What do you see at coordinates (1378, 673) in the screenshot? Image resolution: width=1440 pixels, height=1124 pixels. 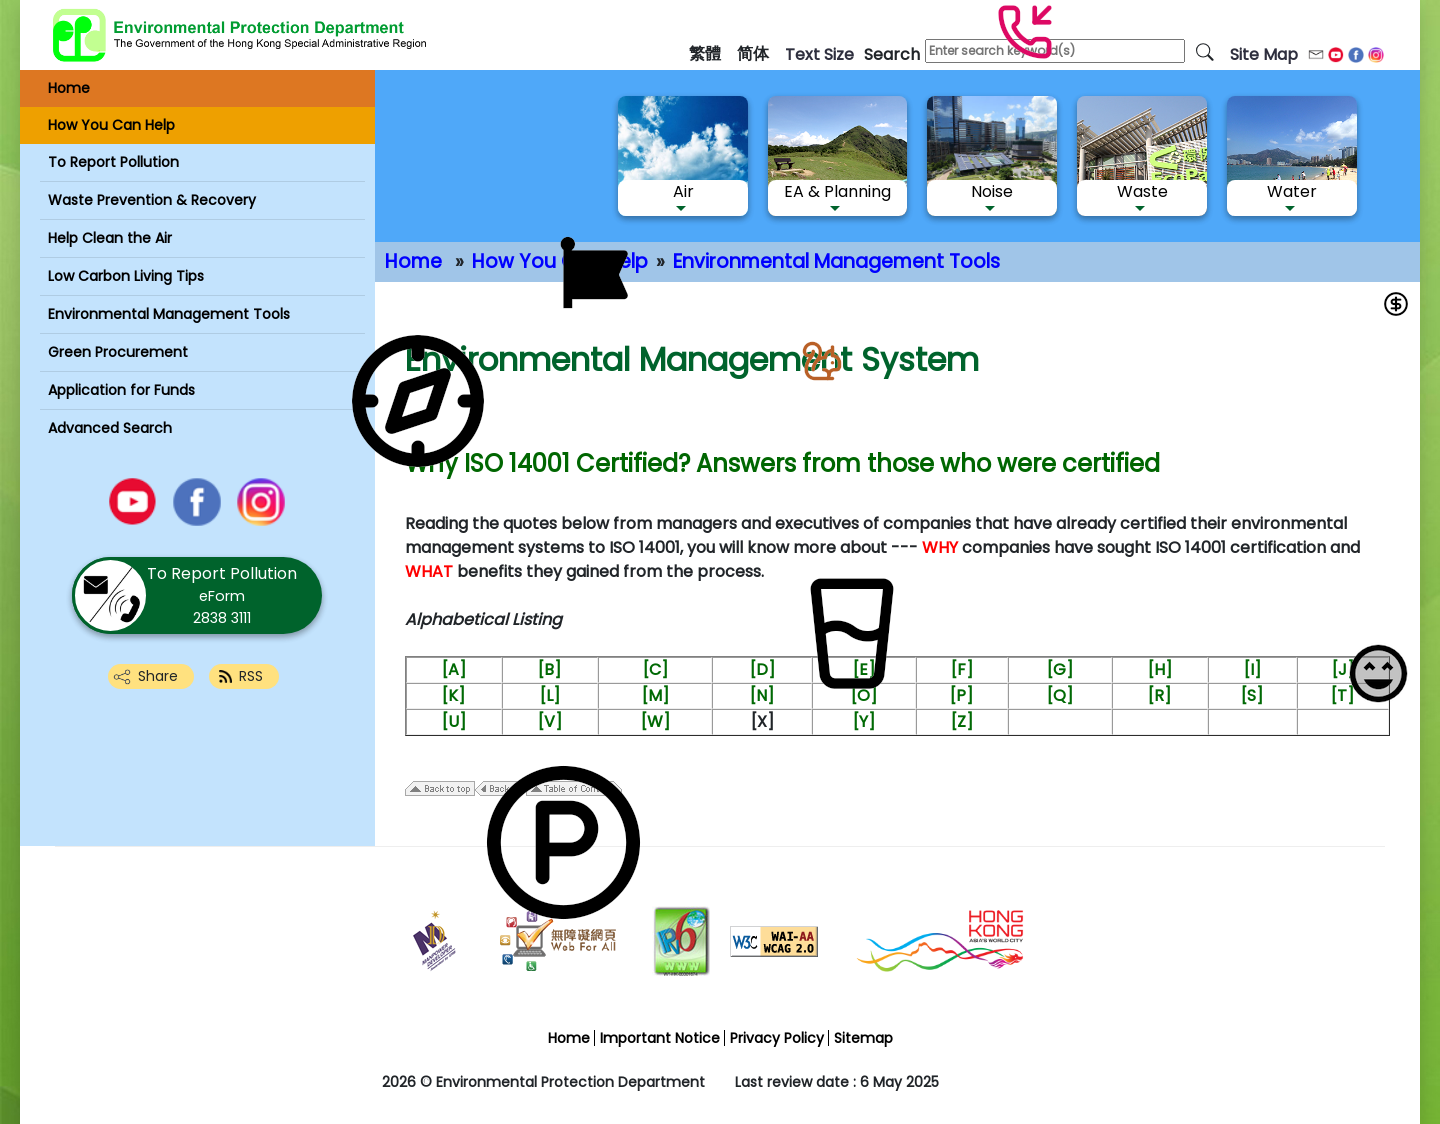 I see `rate your experience as very satisfied` at bounding box center [1378, 673].